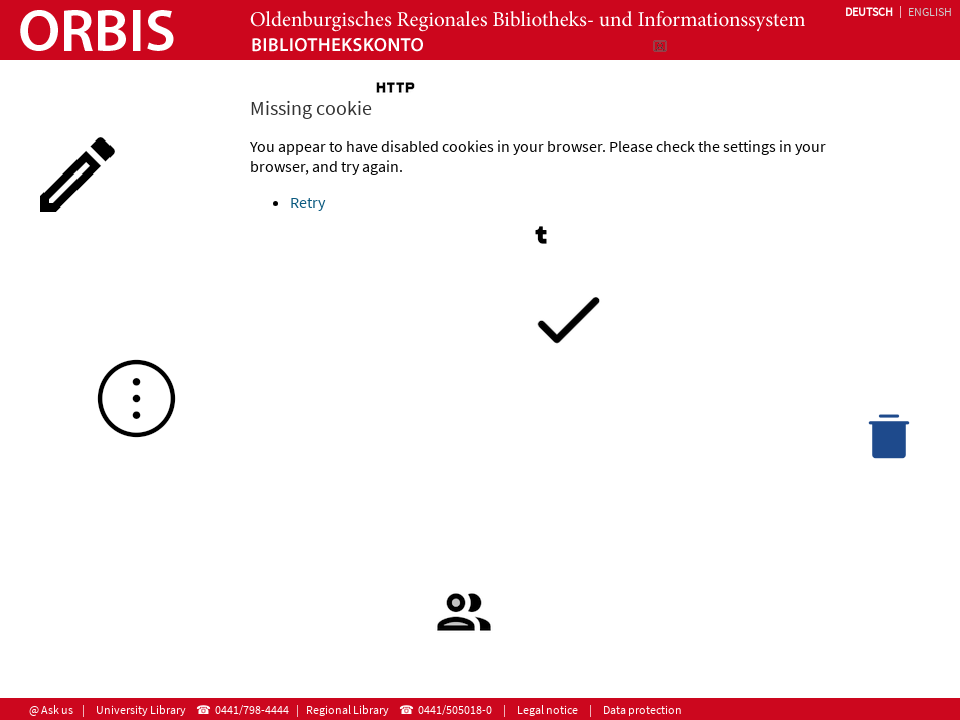  Describe the element at coordinates (660, 46) in the screenshot. I see `view user profile` at that location.